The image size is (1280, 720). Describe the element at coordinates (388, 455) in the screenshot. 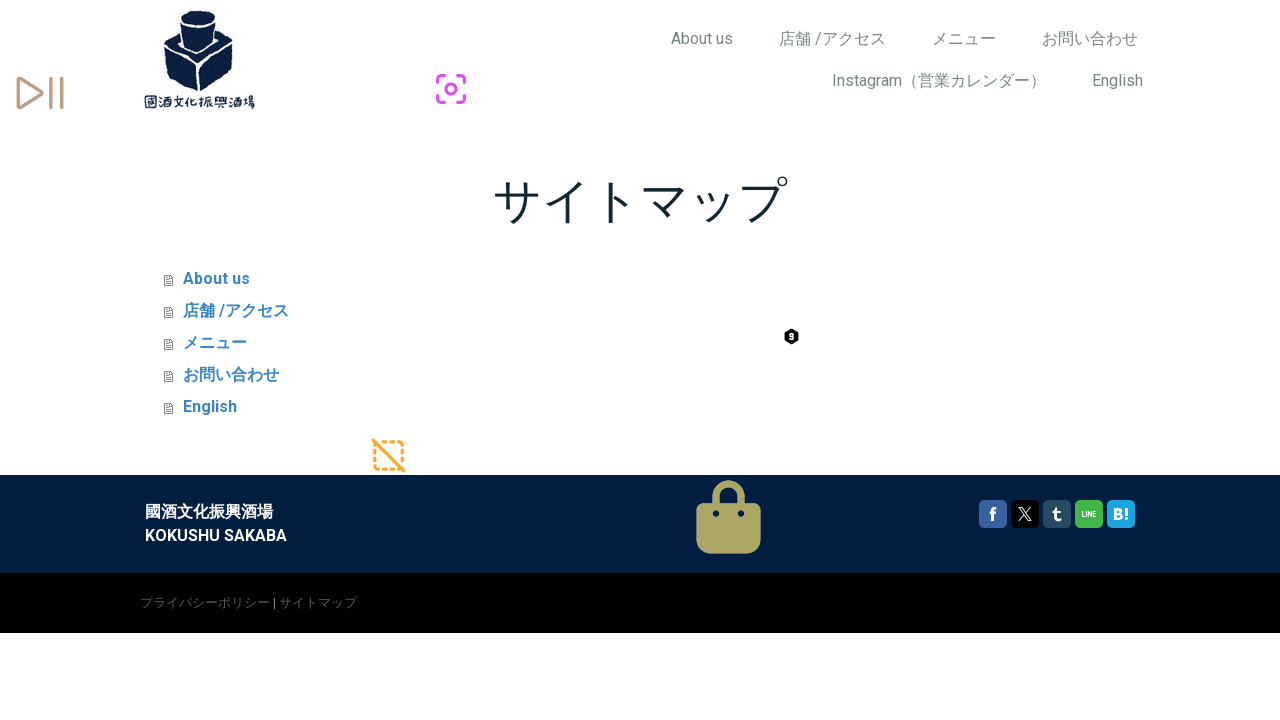

I see `disable marquee selection tool` at that location.